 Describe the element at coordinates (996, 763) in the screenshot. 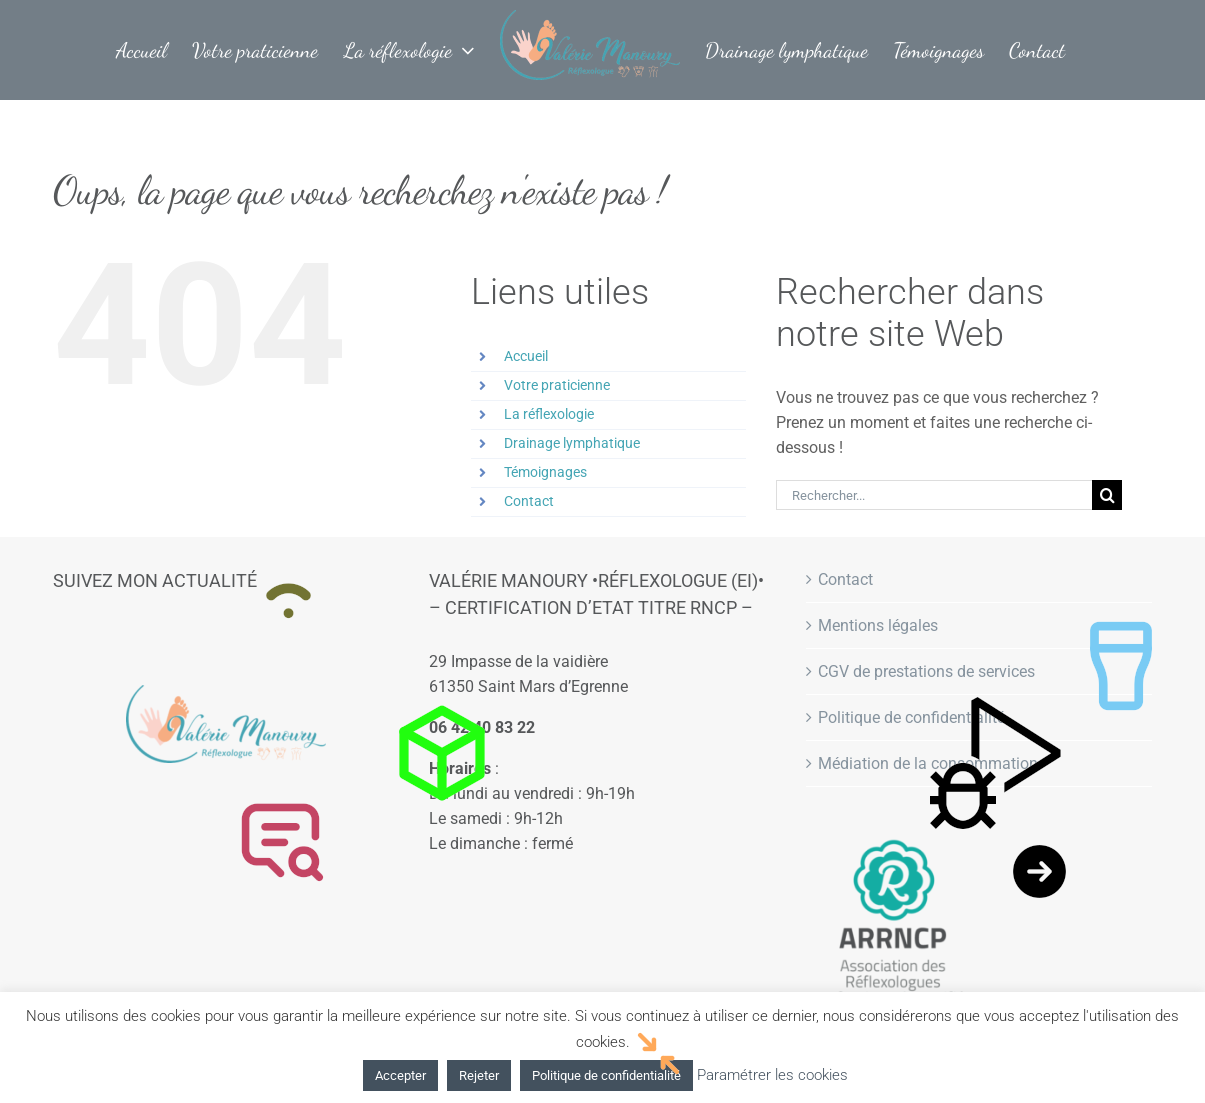

I see `start debugging session` at that location.